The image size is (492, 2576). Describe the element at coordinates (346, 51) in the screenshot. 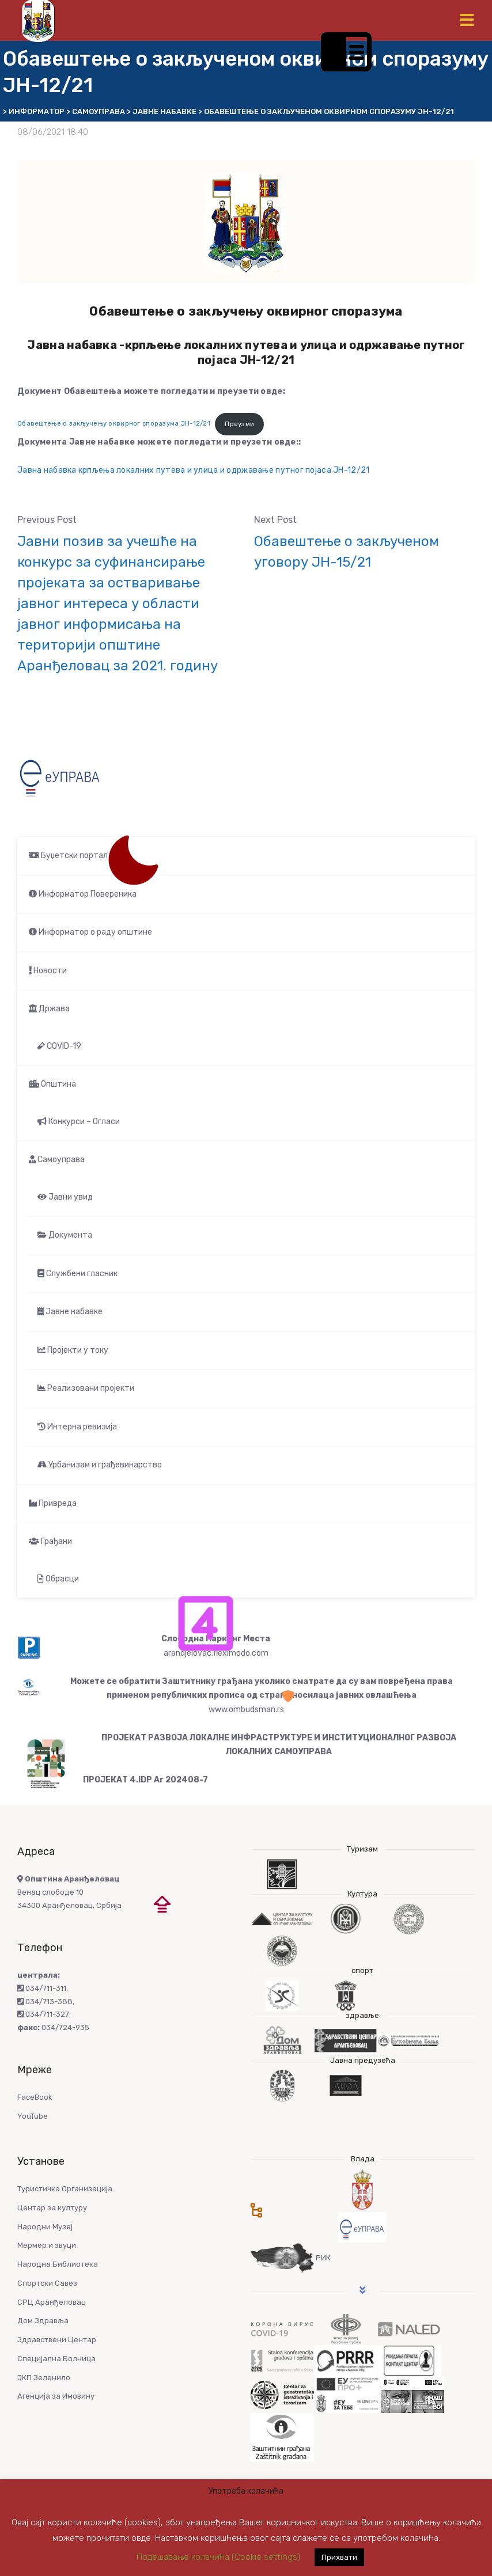

I see `switch to reader mode for distraction-free reading` at that location.